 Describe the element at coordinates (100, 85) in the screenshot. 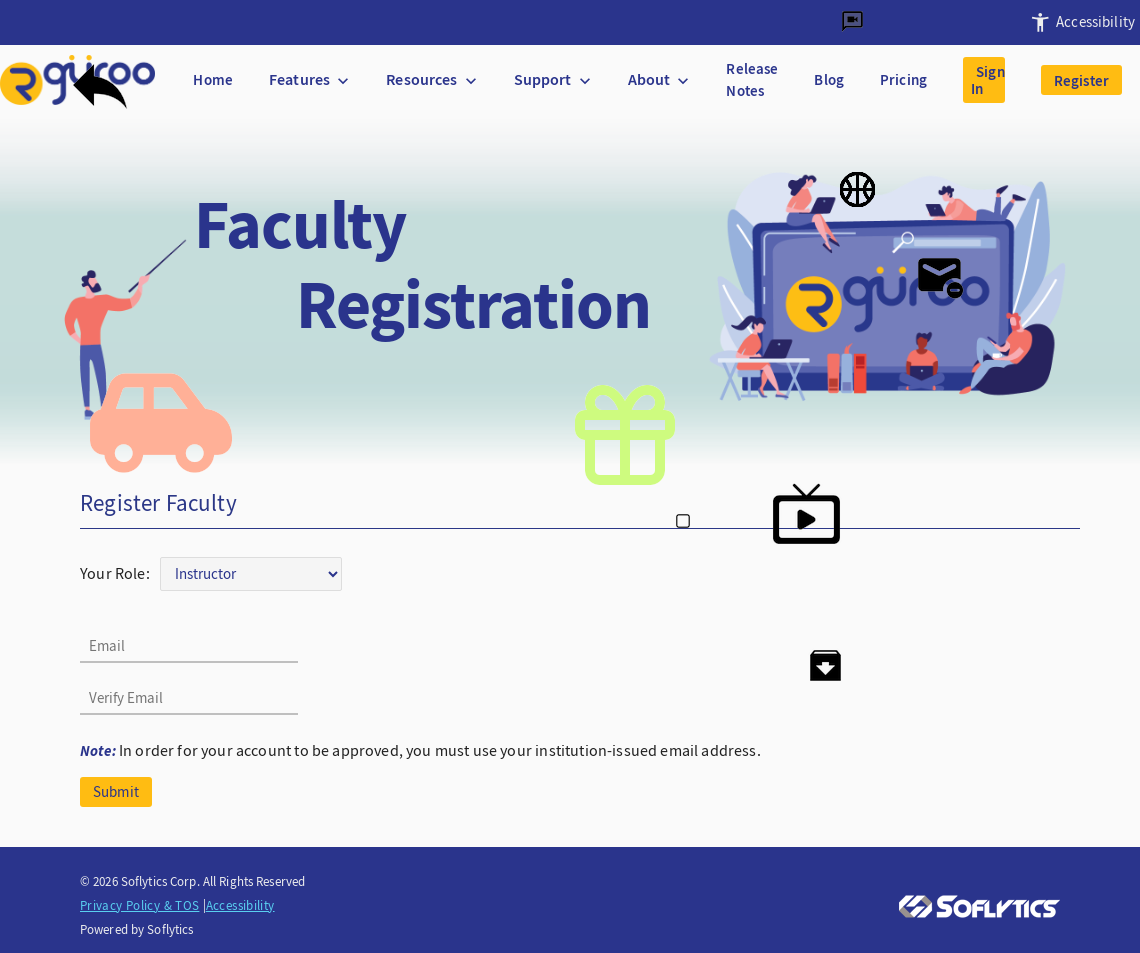

I see `reply to a message or comment` at that location.